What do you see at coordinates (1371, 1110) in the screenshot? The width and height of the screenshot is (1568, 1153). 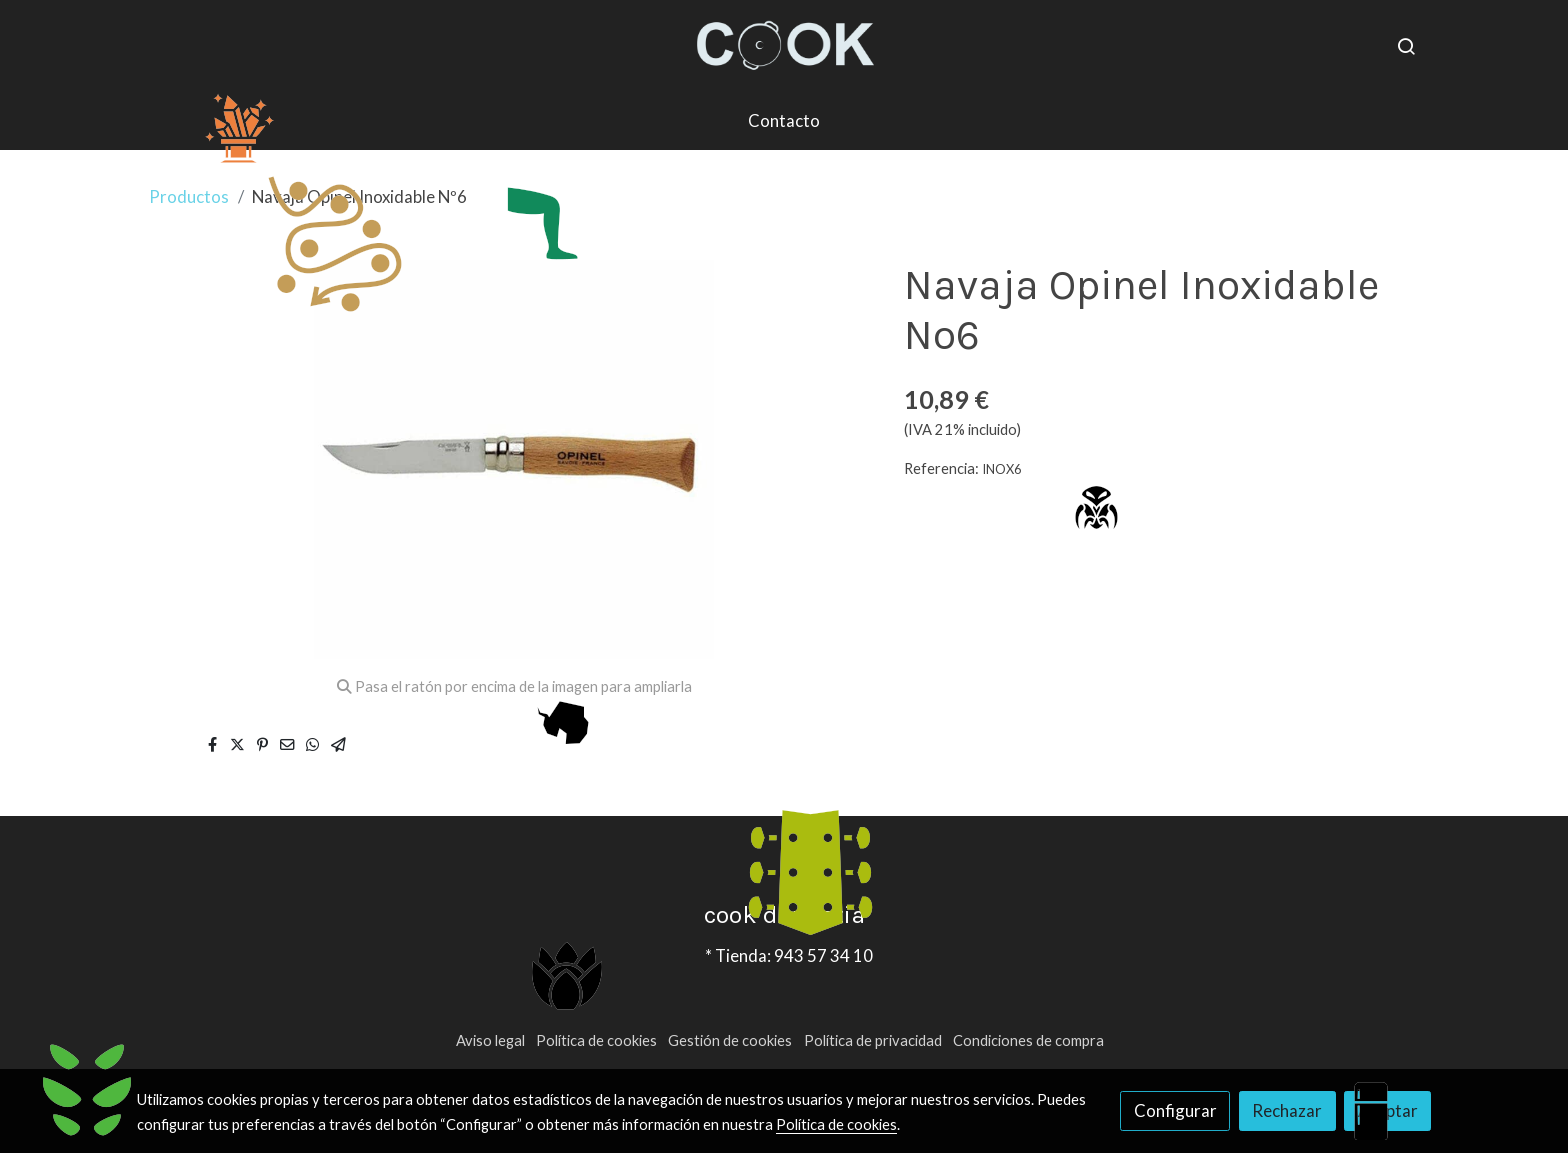 I see `access kitchen or food storage settings` at bounding box center [1371, 1110].